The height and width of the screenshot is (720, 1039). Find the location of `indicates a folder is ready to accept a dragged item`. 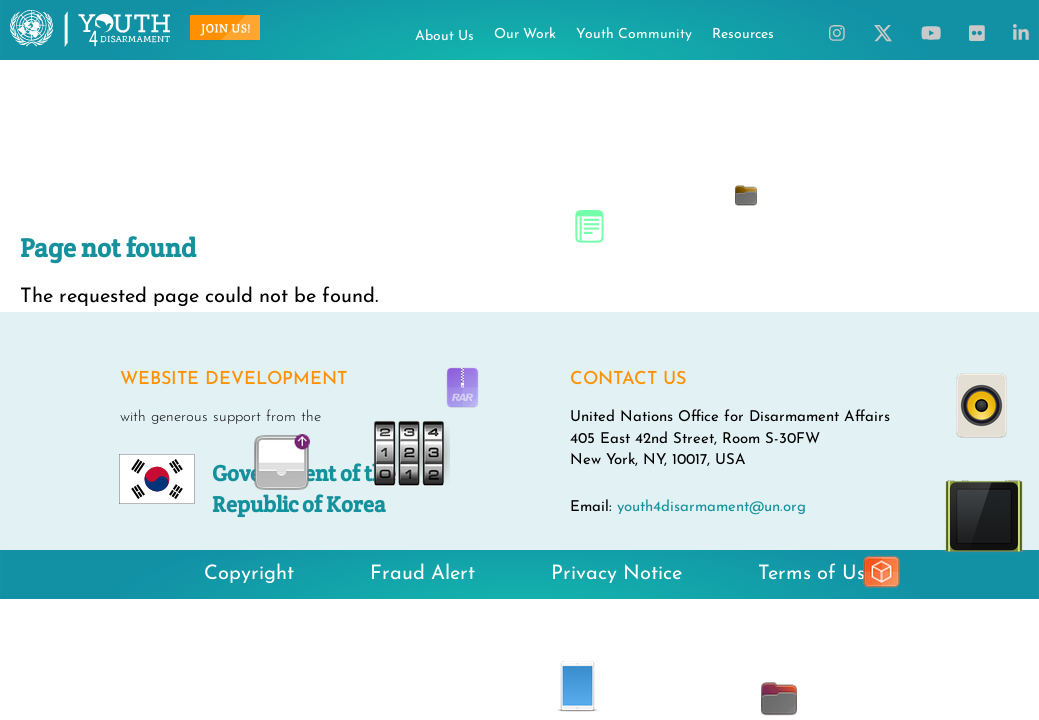

indicates a folder is ready to accept a dragged item is located at coordinates (779, 698).